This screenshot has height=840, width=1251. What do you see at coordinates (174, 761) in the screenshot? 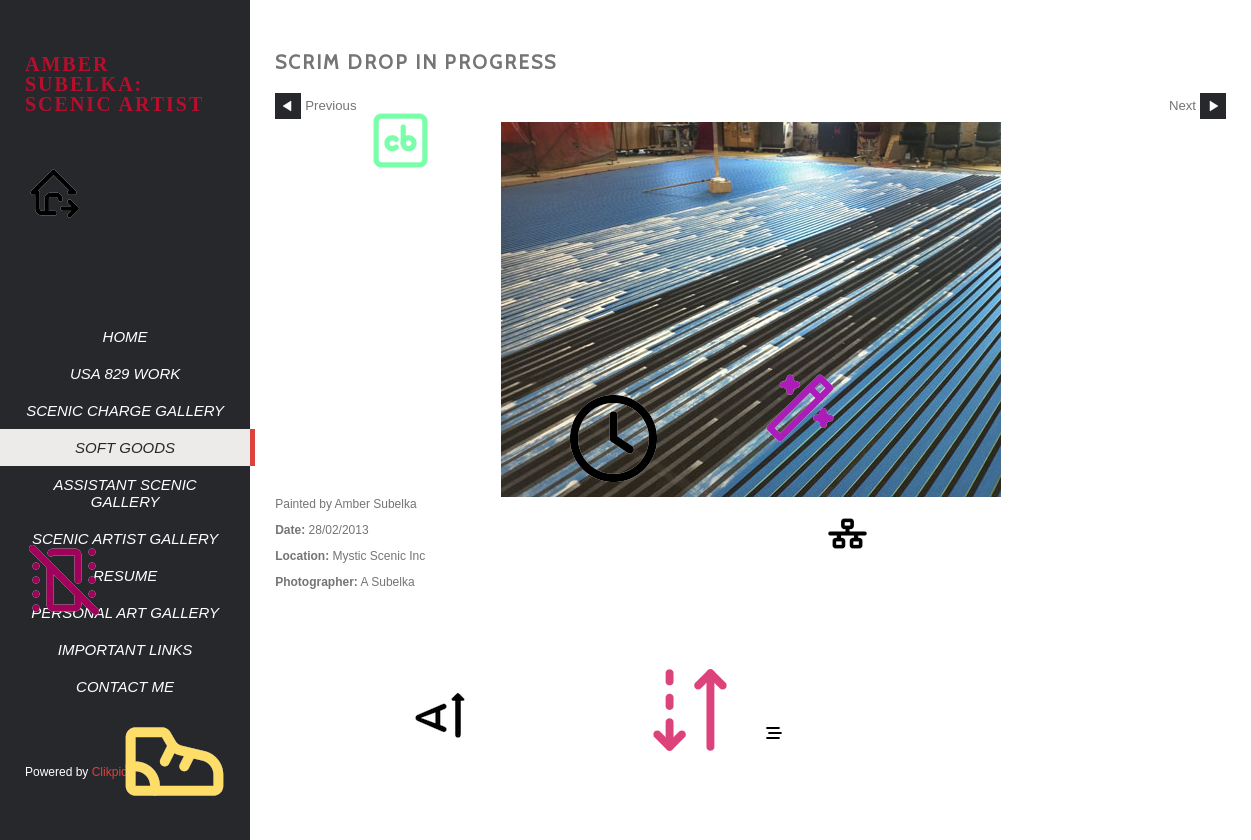
I see `browse footwear or shoe products` at bounding box center [174, 761].